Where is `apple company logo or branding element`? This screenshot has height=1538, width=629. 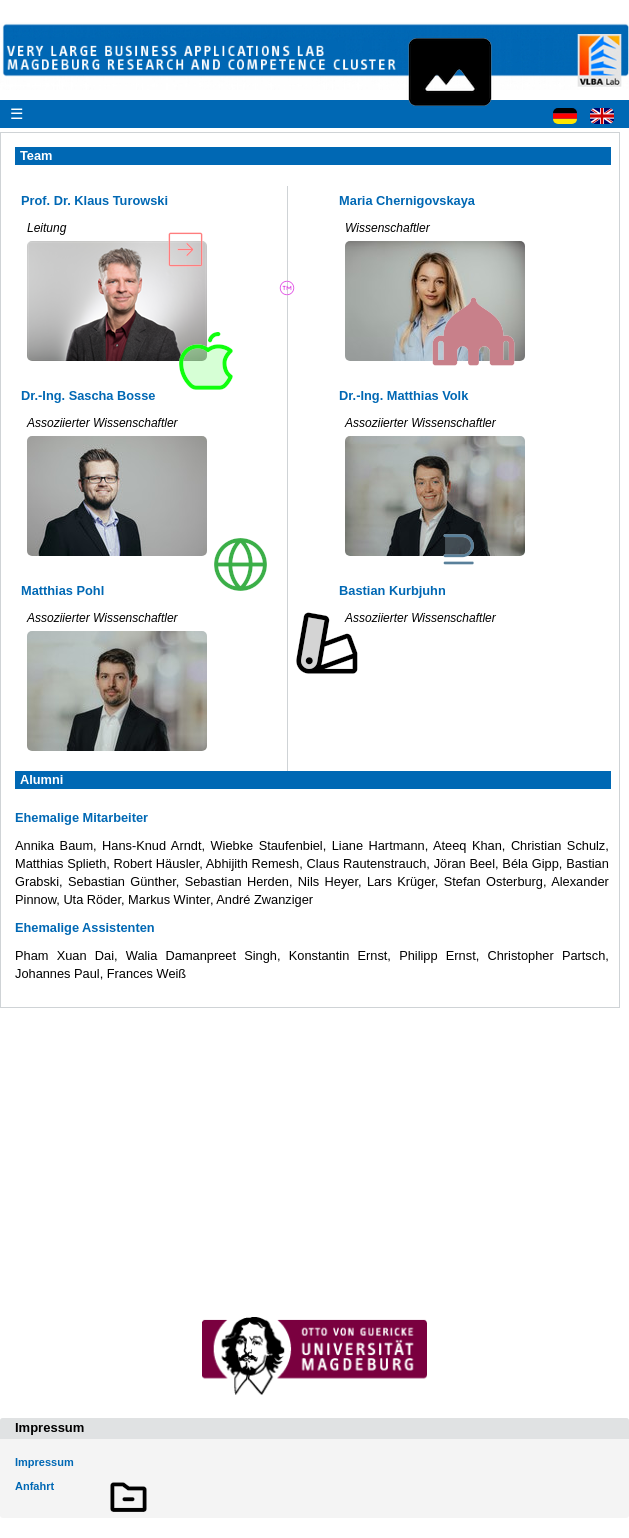 apple company logo or branding element is located at coordinates (208, 365).